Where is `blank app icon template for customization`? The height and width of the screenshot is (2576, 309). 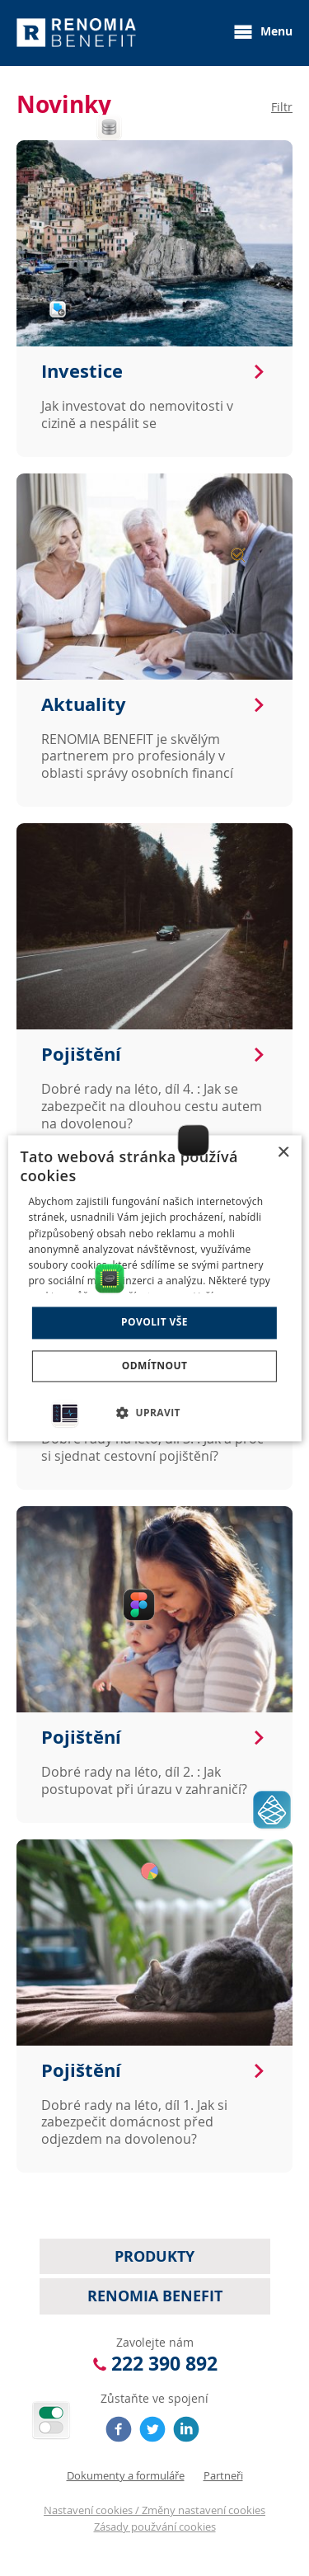
blank app icon template for customization is located at coordinates (193, 1140).